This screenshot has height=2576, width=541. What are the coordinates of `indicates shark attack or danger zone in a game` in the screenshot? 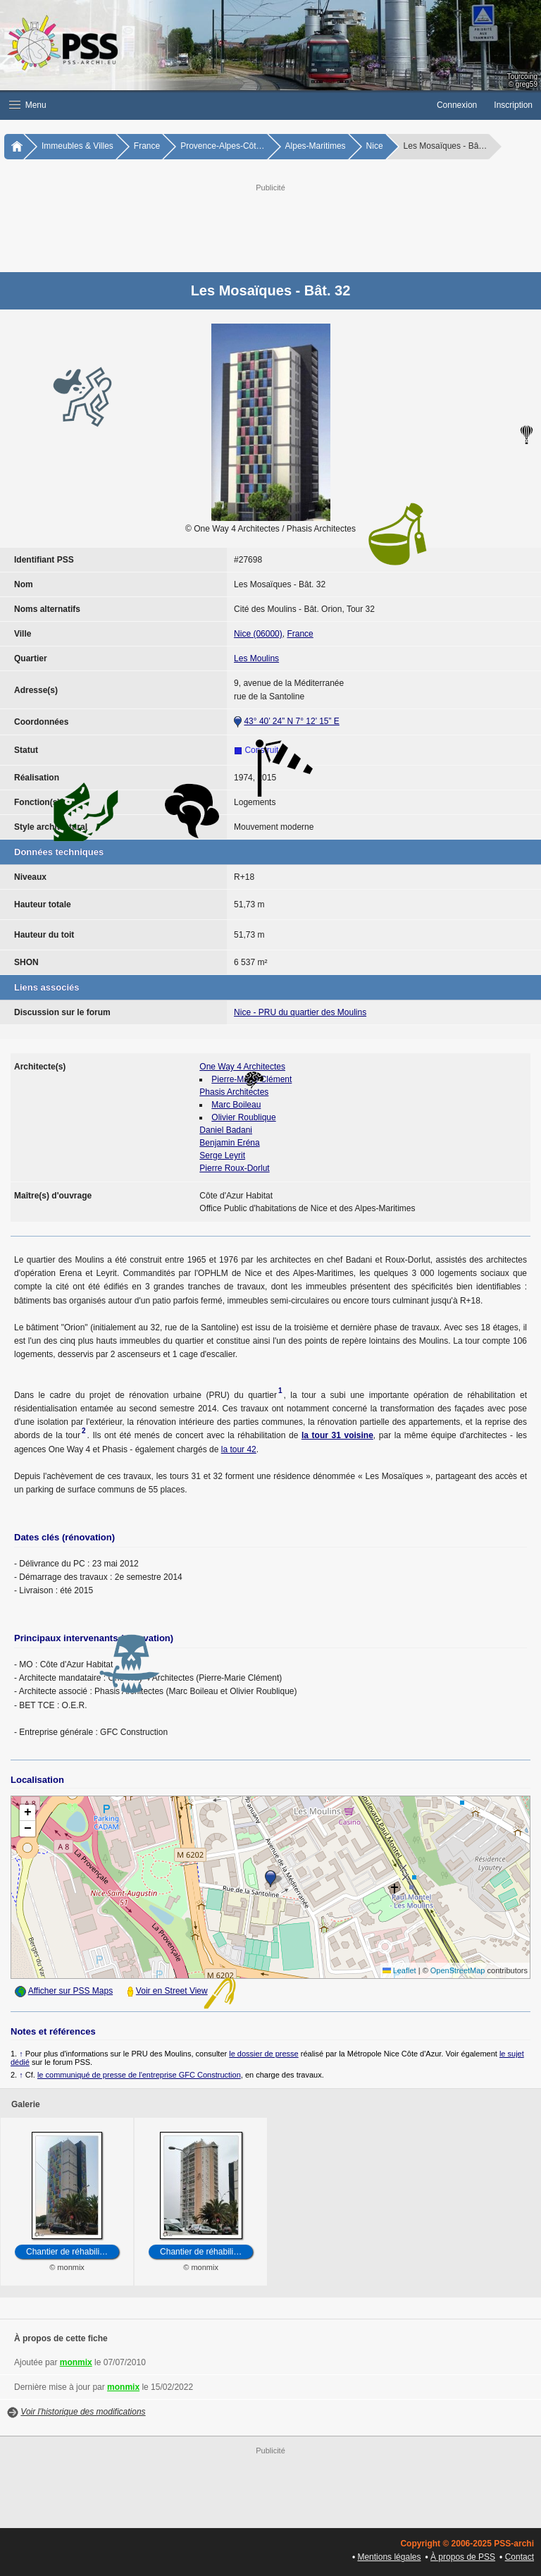 It's located at (85, 809).